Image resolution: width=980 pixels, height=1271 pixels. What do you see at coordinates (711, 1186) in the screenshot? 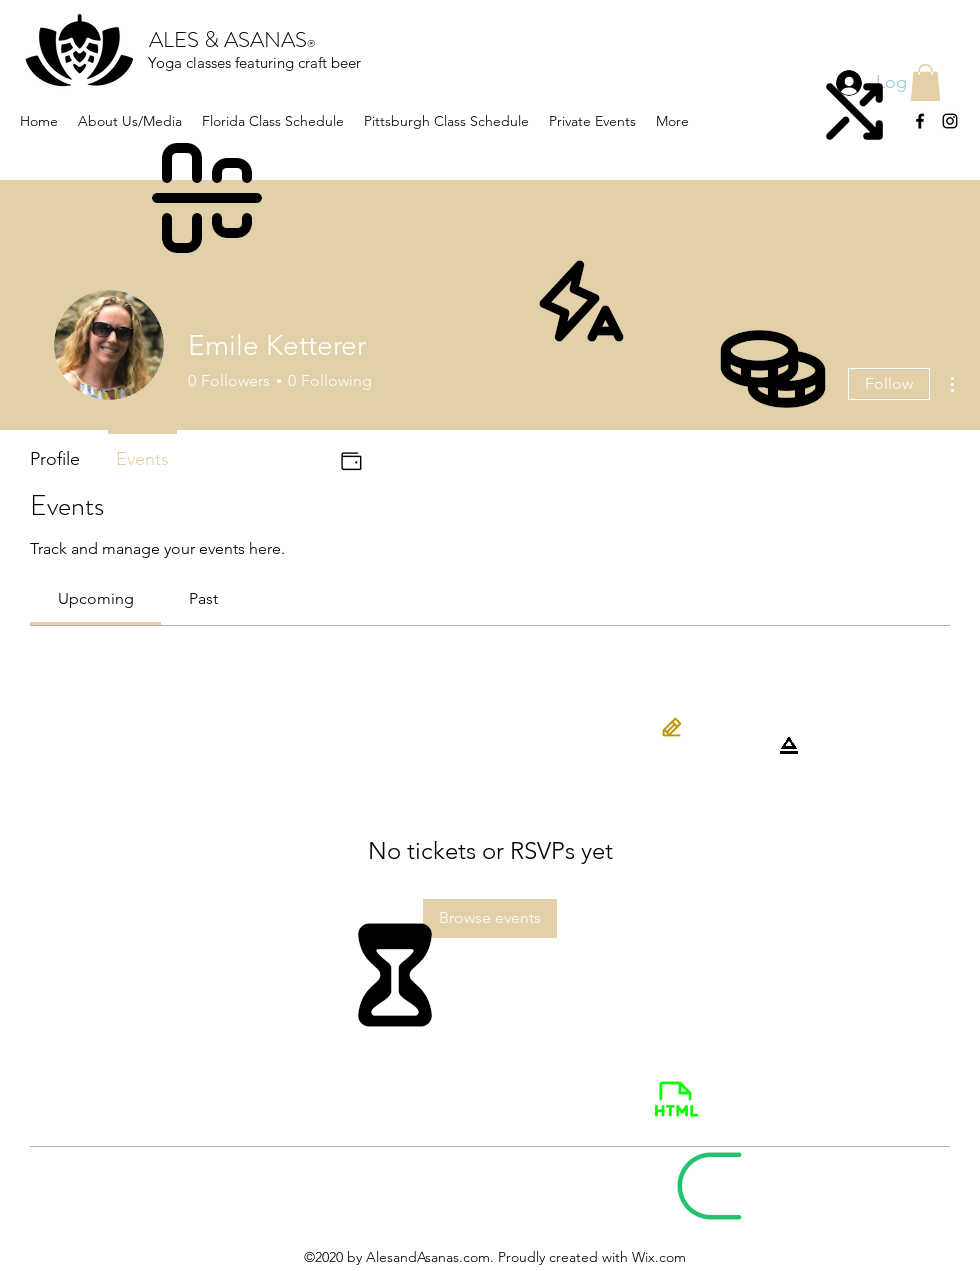
I see `indicates a proper subset relationship in mathematical notation` at bounding box center [711, 1186].